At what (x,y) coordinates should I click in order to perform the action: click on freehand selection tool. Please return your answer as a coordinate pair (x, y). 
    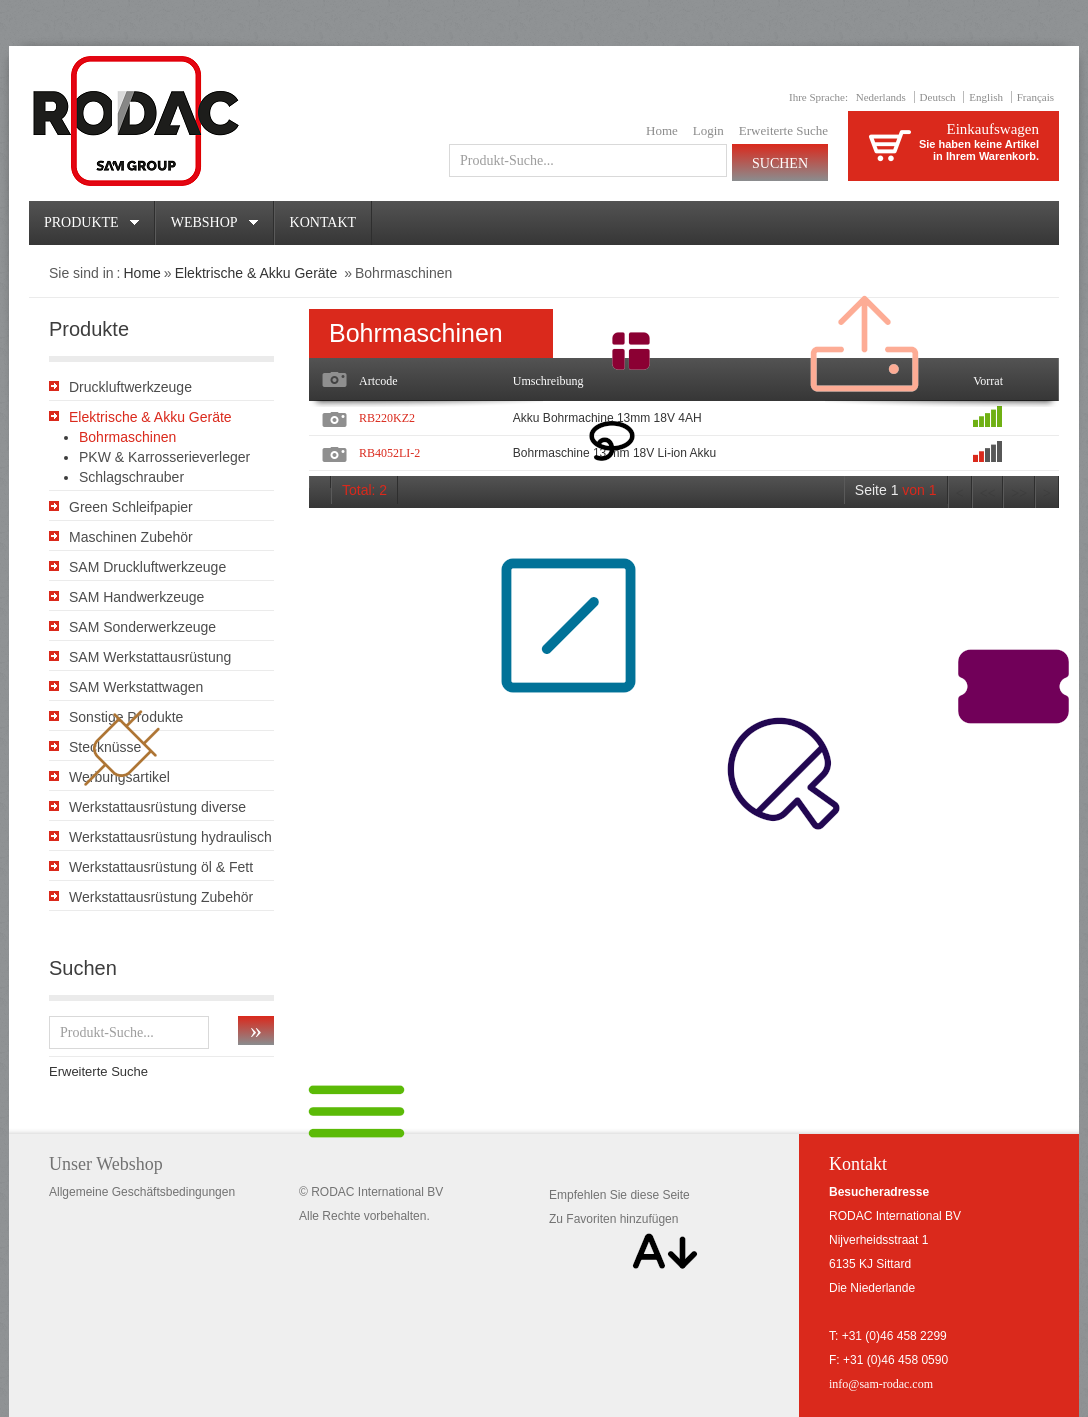
    Looking at the image, I should click on (612, 439).